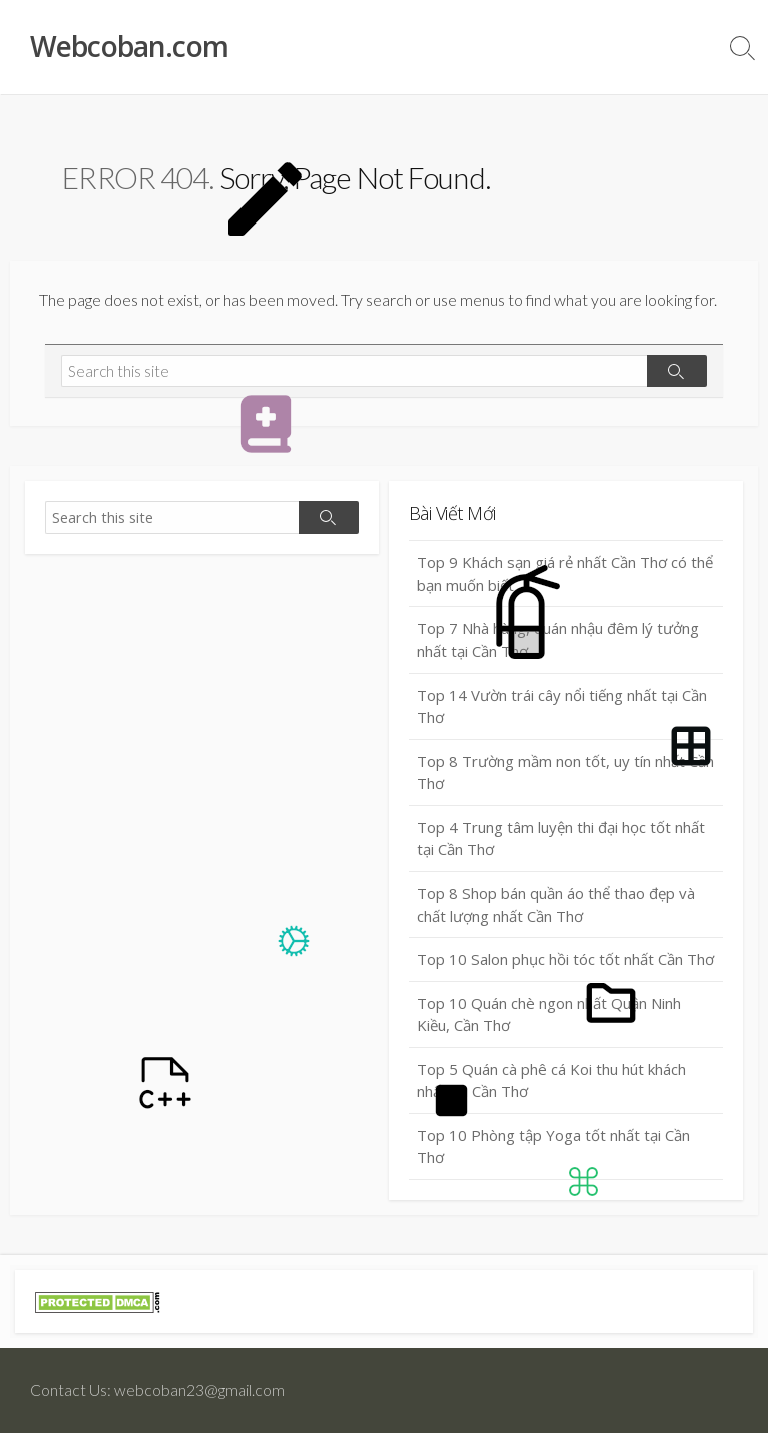  What do you see at coordinates (265, 199) in the screenshot?
I see `edit or modify content` at bounding box center [265, 199].